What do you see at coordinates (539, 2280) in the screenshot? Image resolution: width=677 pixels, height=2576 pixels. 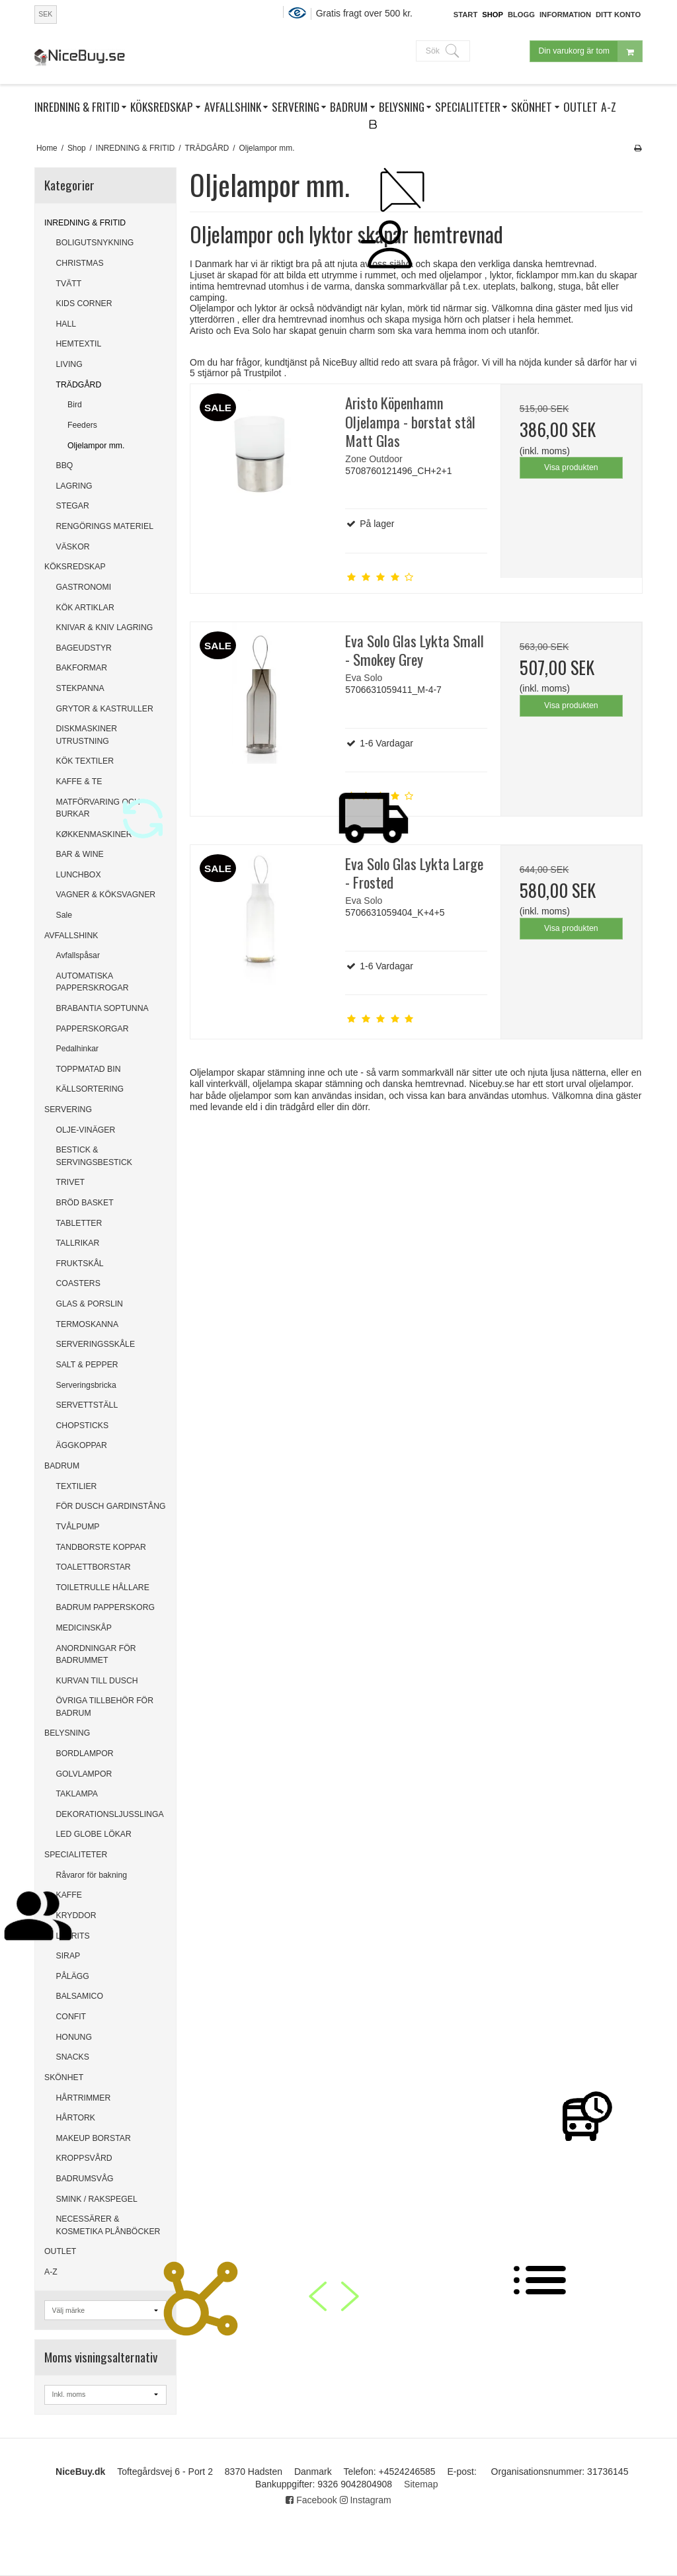 I see `view items in list format` at bounding box center [539, 2280].